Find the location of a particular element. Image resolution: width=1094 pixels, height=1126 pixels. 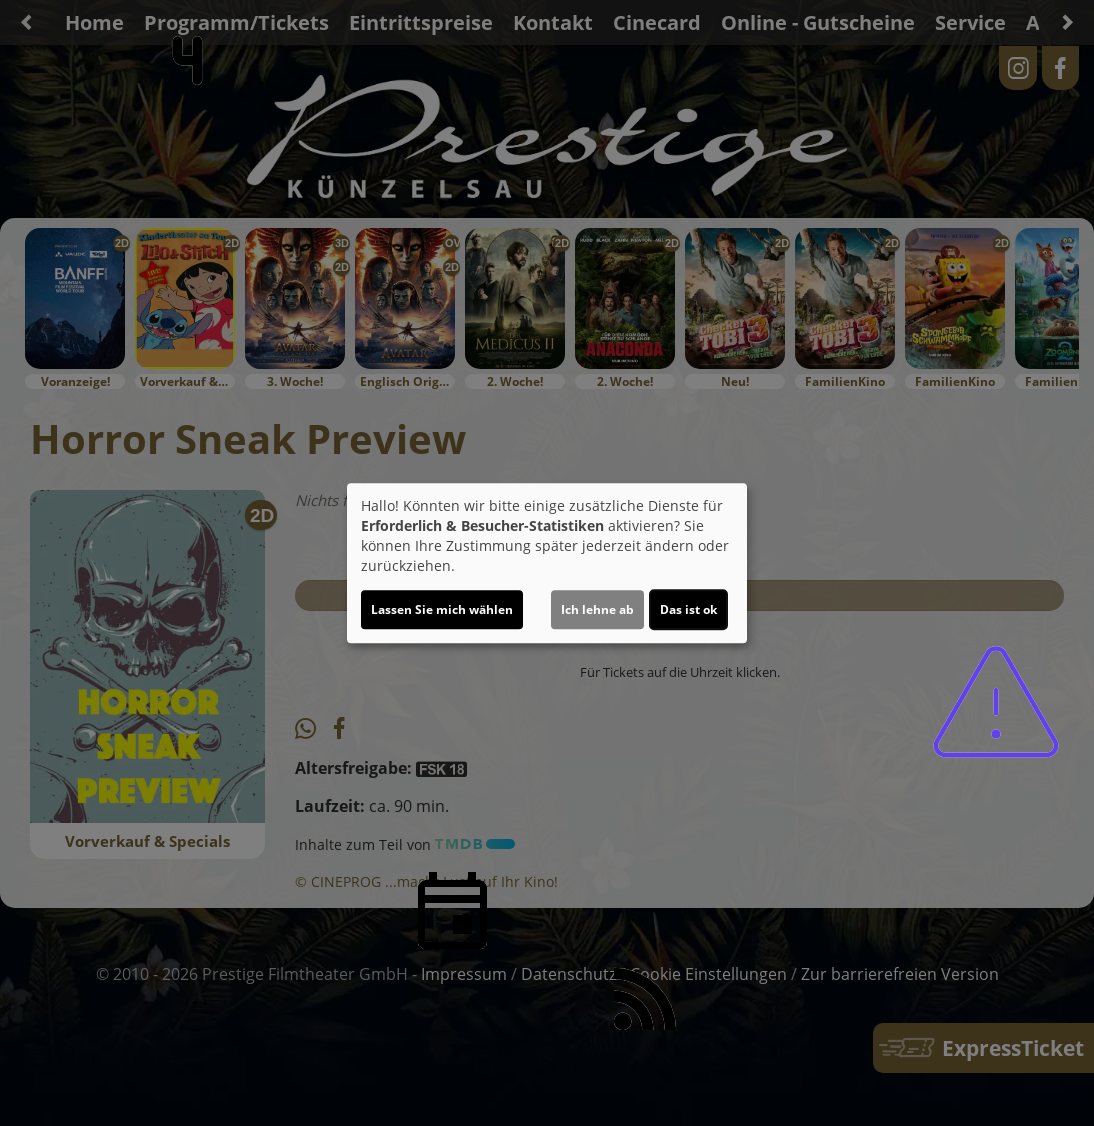

indicates a warning or caution state is located at coordinates (996, 704).